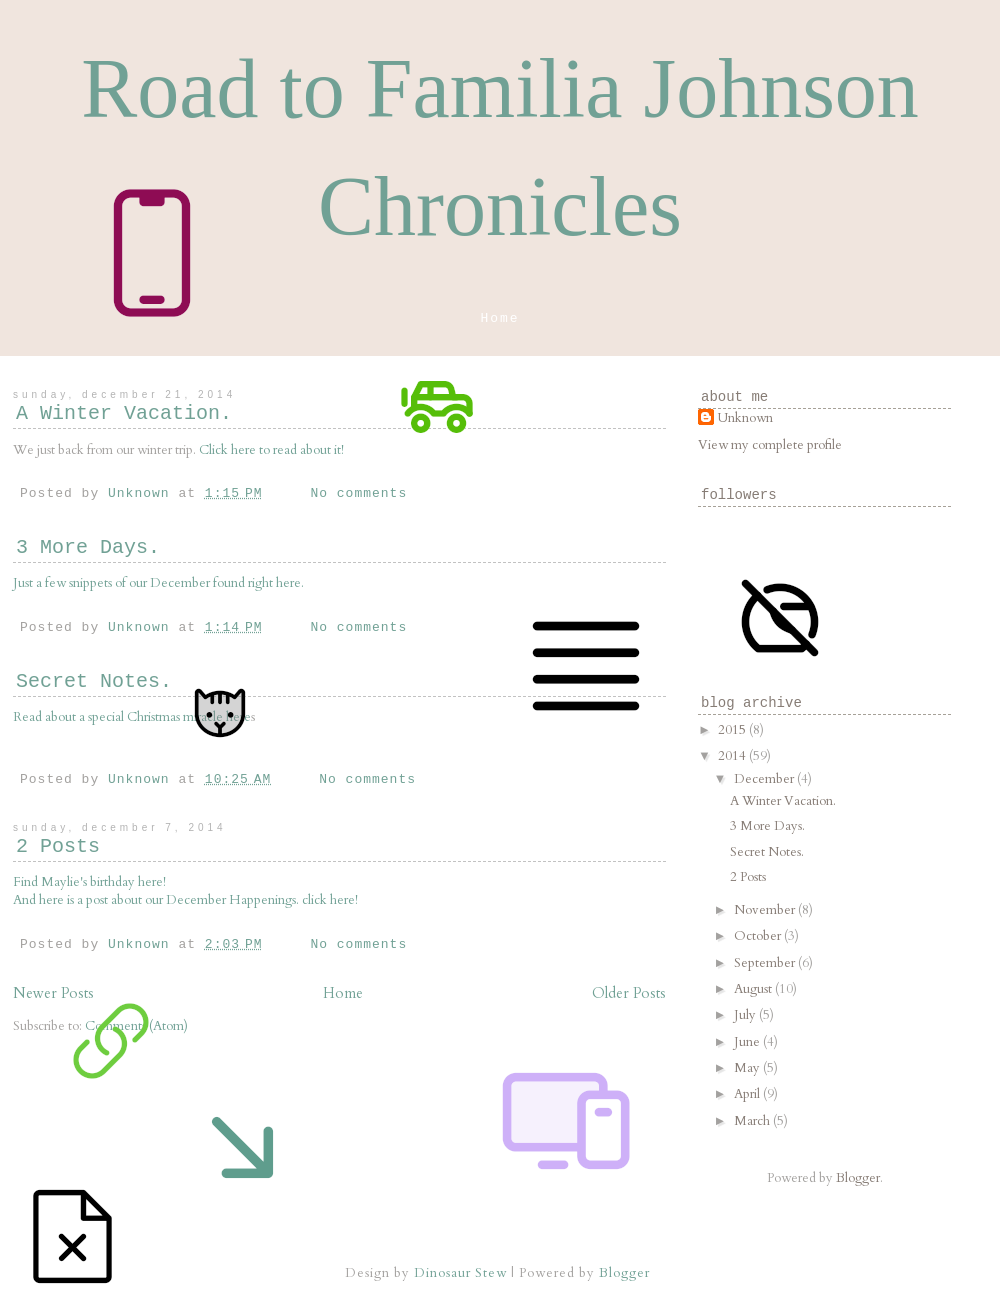 The height and width of the screenshot is (1316, 1000). Describe the element at coordinates (72, 1236) in the screenshot. I see `delete or remove a file` at that location.